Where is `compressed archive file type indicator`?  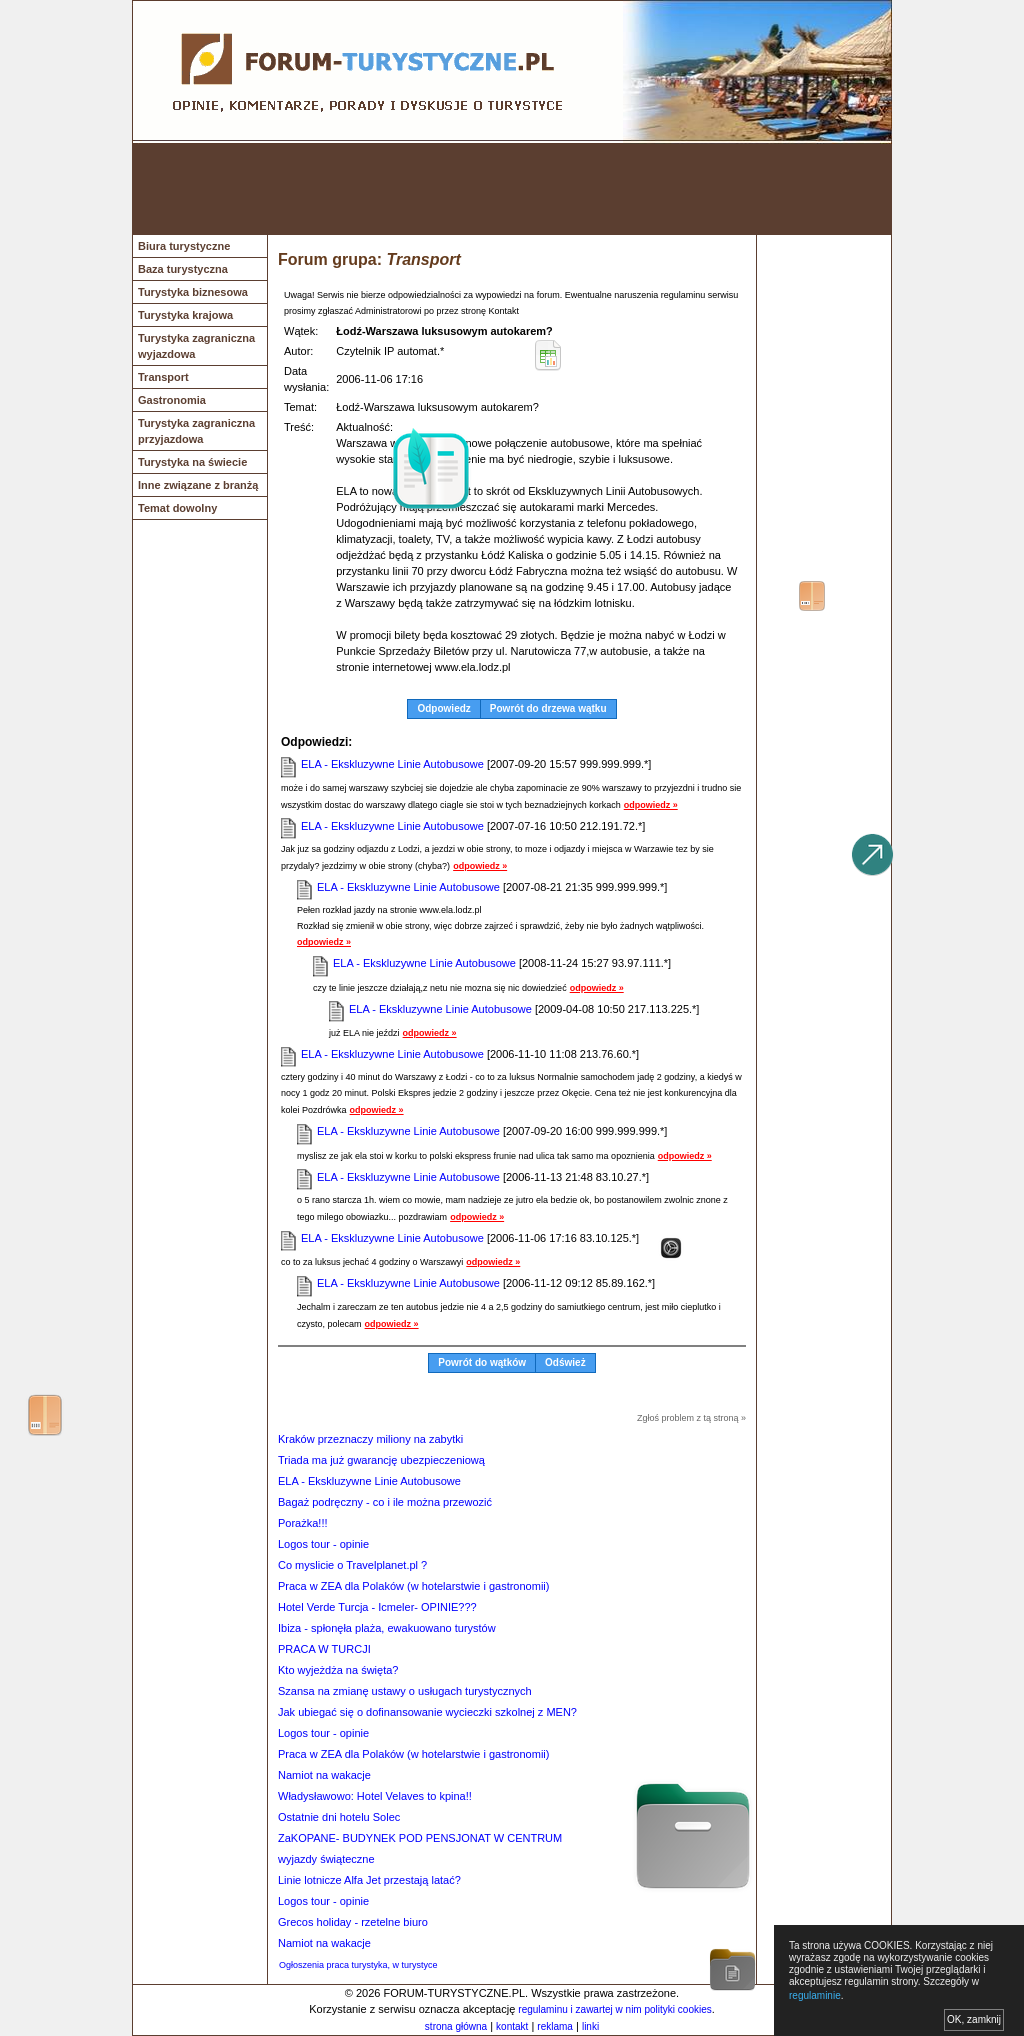 compressed archive file type indicator is located at coordinates (812, 596).